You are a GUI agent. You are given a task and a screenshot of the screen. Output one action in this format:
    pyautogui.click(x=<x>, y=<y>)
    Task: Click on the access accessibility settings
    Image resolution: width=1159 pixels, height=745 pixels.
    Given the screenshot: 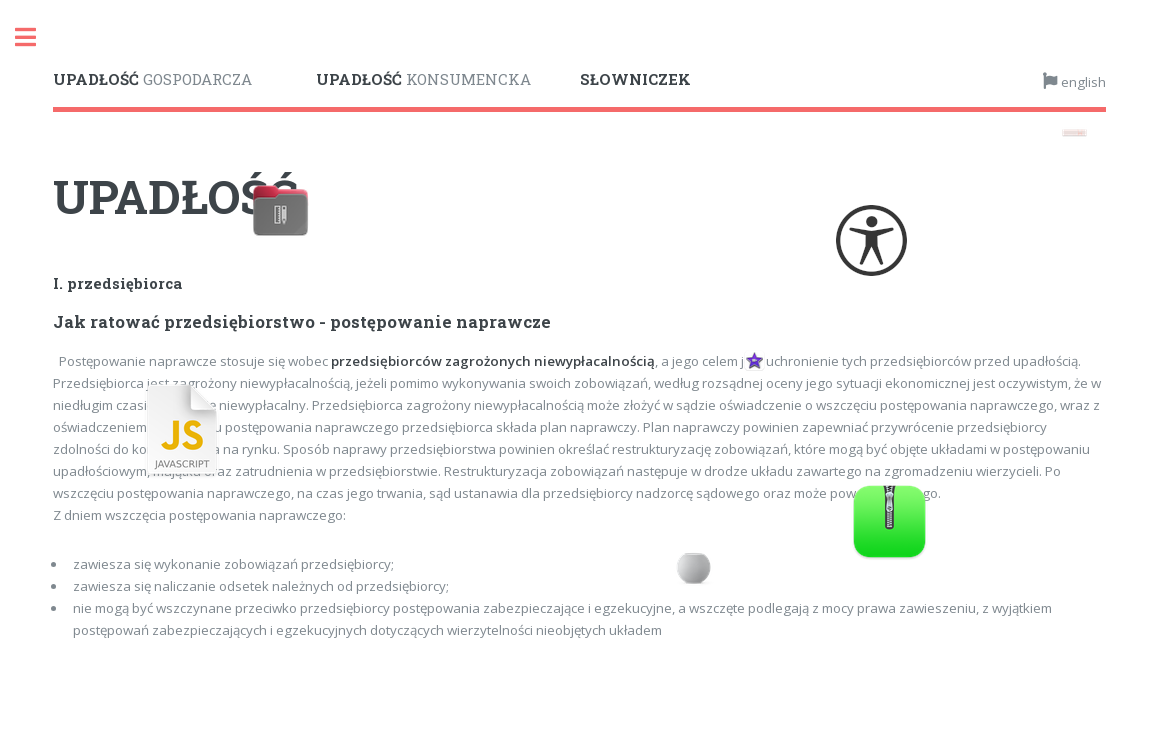 What is the action you would take?
    pyautogui.click(x=871, y=240)
    